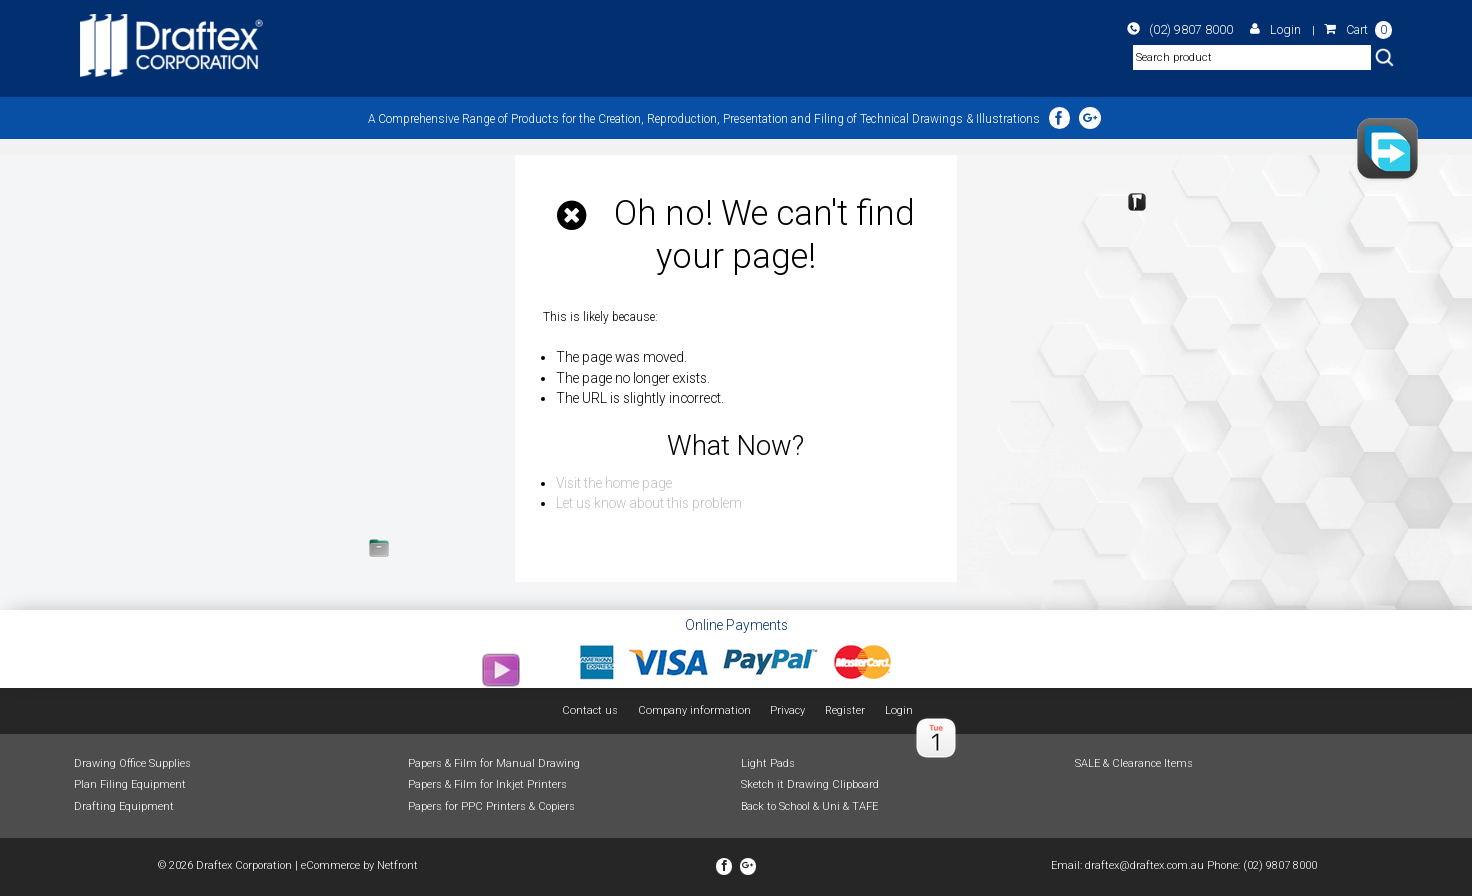  I want to click on launch The Long Dark game, so click(1137, 202).